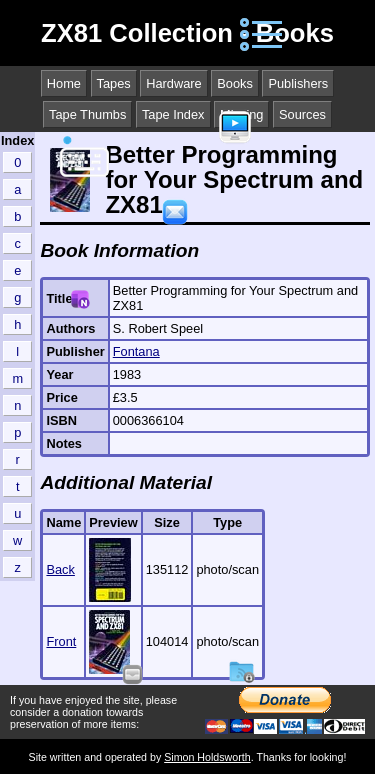 This screenshot has width=375, height=774. Describe the element at coordinates (175, 212) in the screenshot. I see `open the Mail app` at that location.